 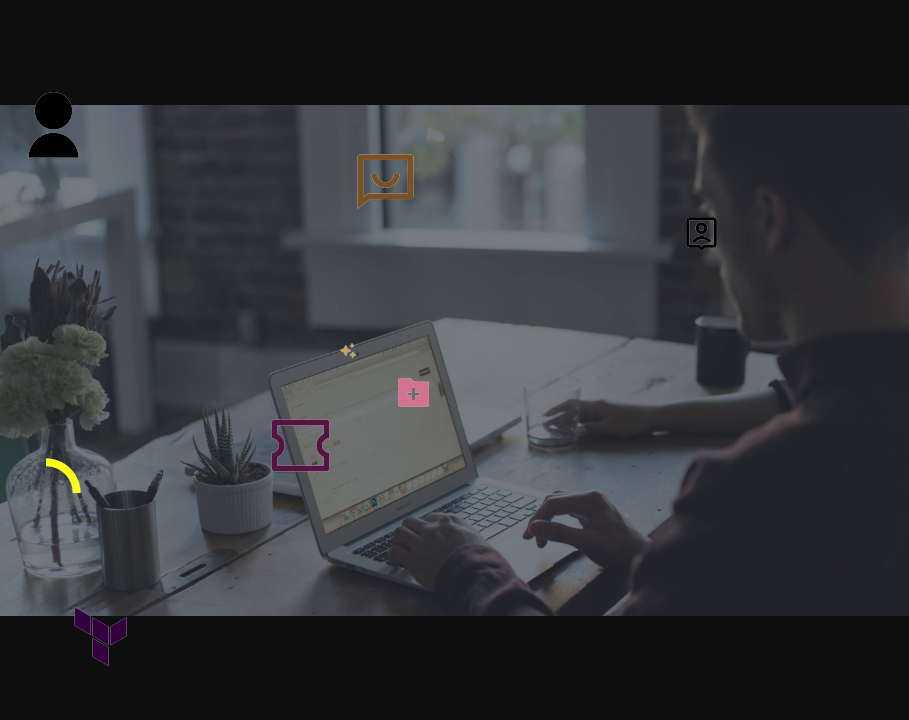 What do you see at coordinates (46, 493) in the screenshot?
I see `indicates content is loading` at bounding box center [46, 493].